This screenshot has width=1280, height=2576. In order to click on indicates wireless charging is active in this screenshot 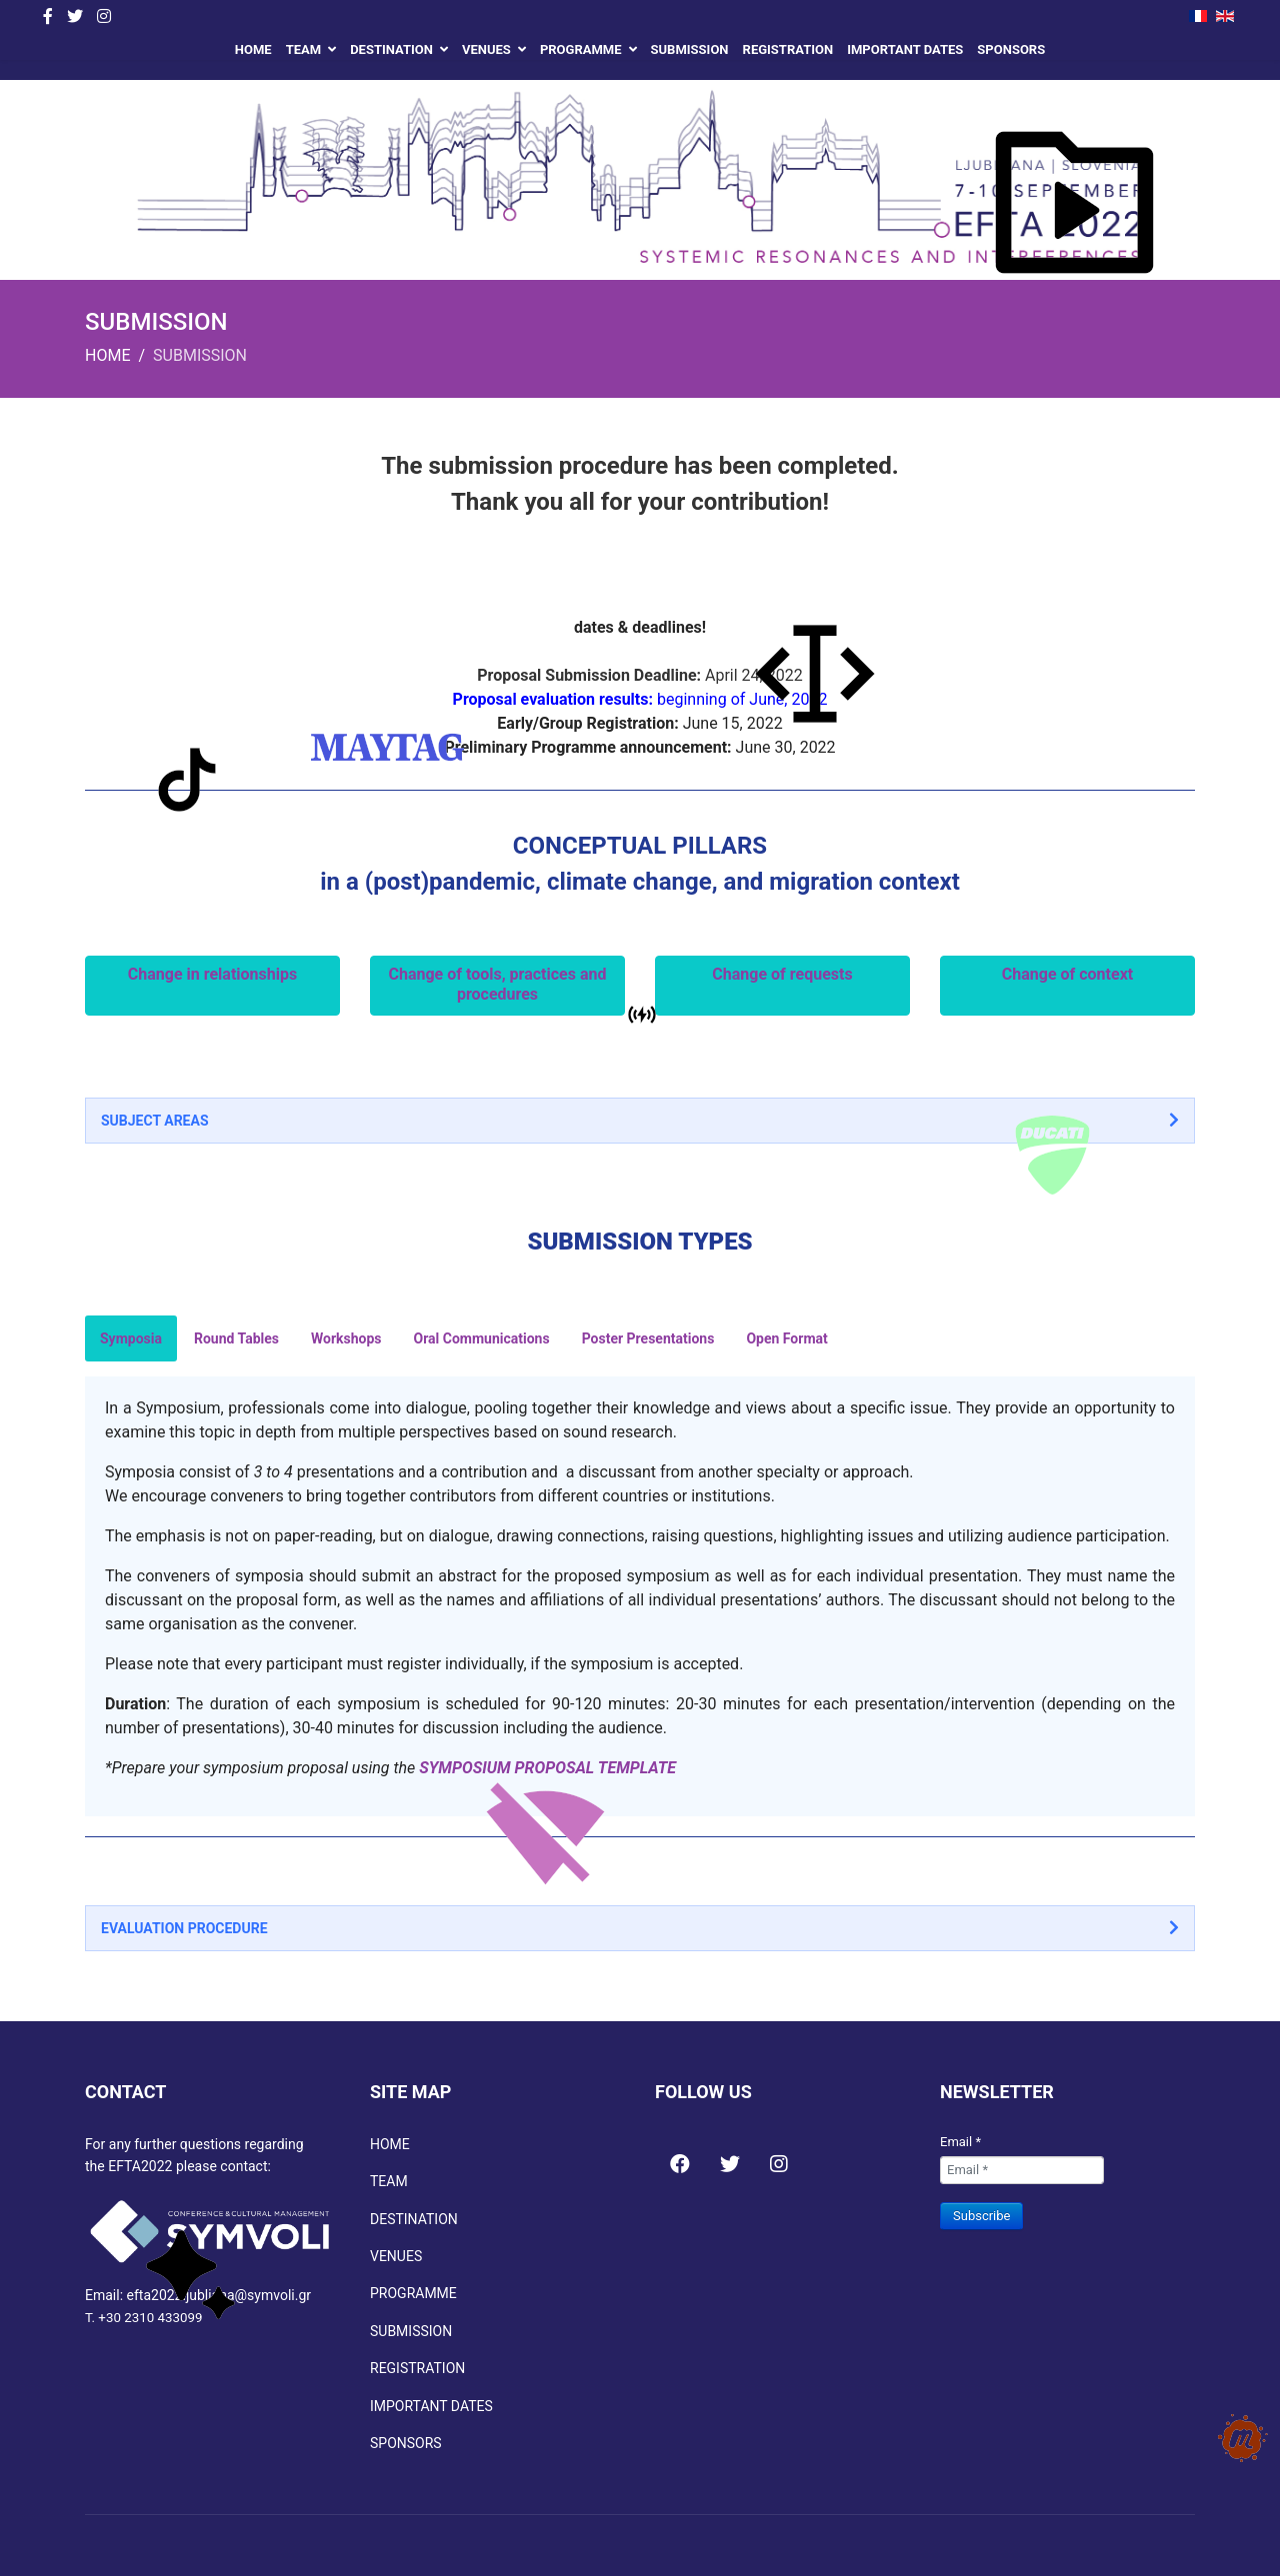, I will do `click(642, 1015)`.